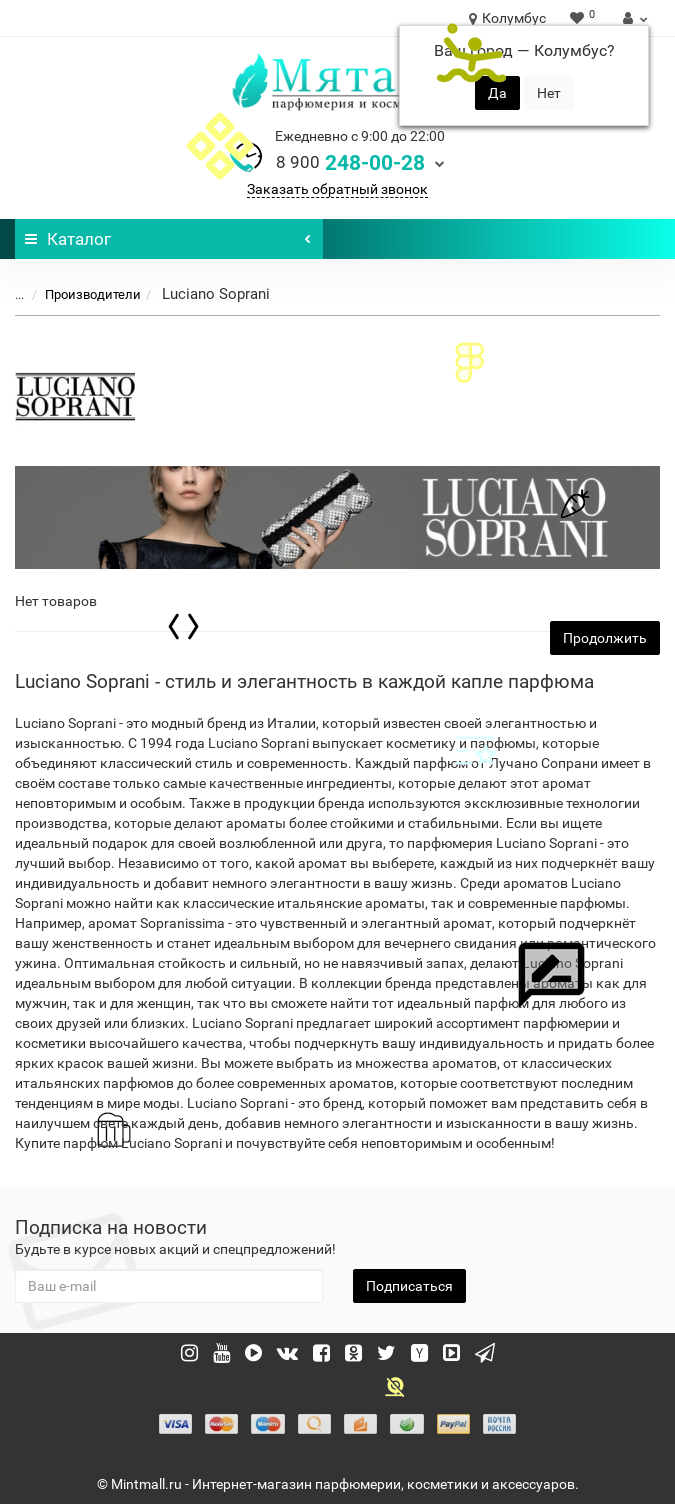  I want to click on write a review or feedback, so click(551, 975).